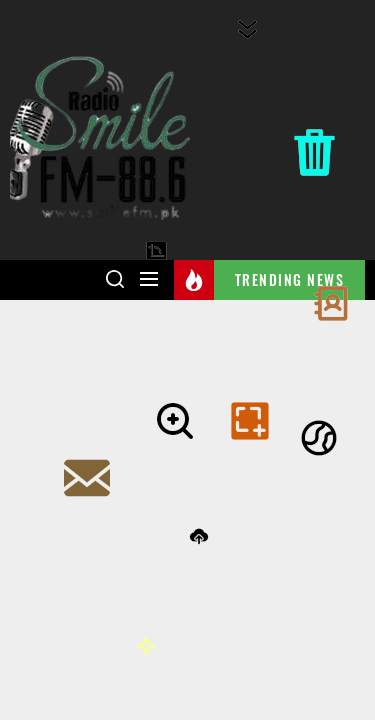 The image size is (375, 720). I want to click on zoom in on content, so click(175, 421).